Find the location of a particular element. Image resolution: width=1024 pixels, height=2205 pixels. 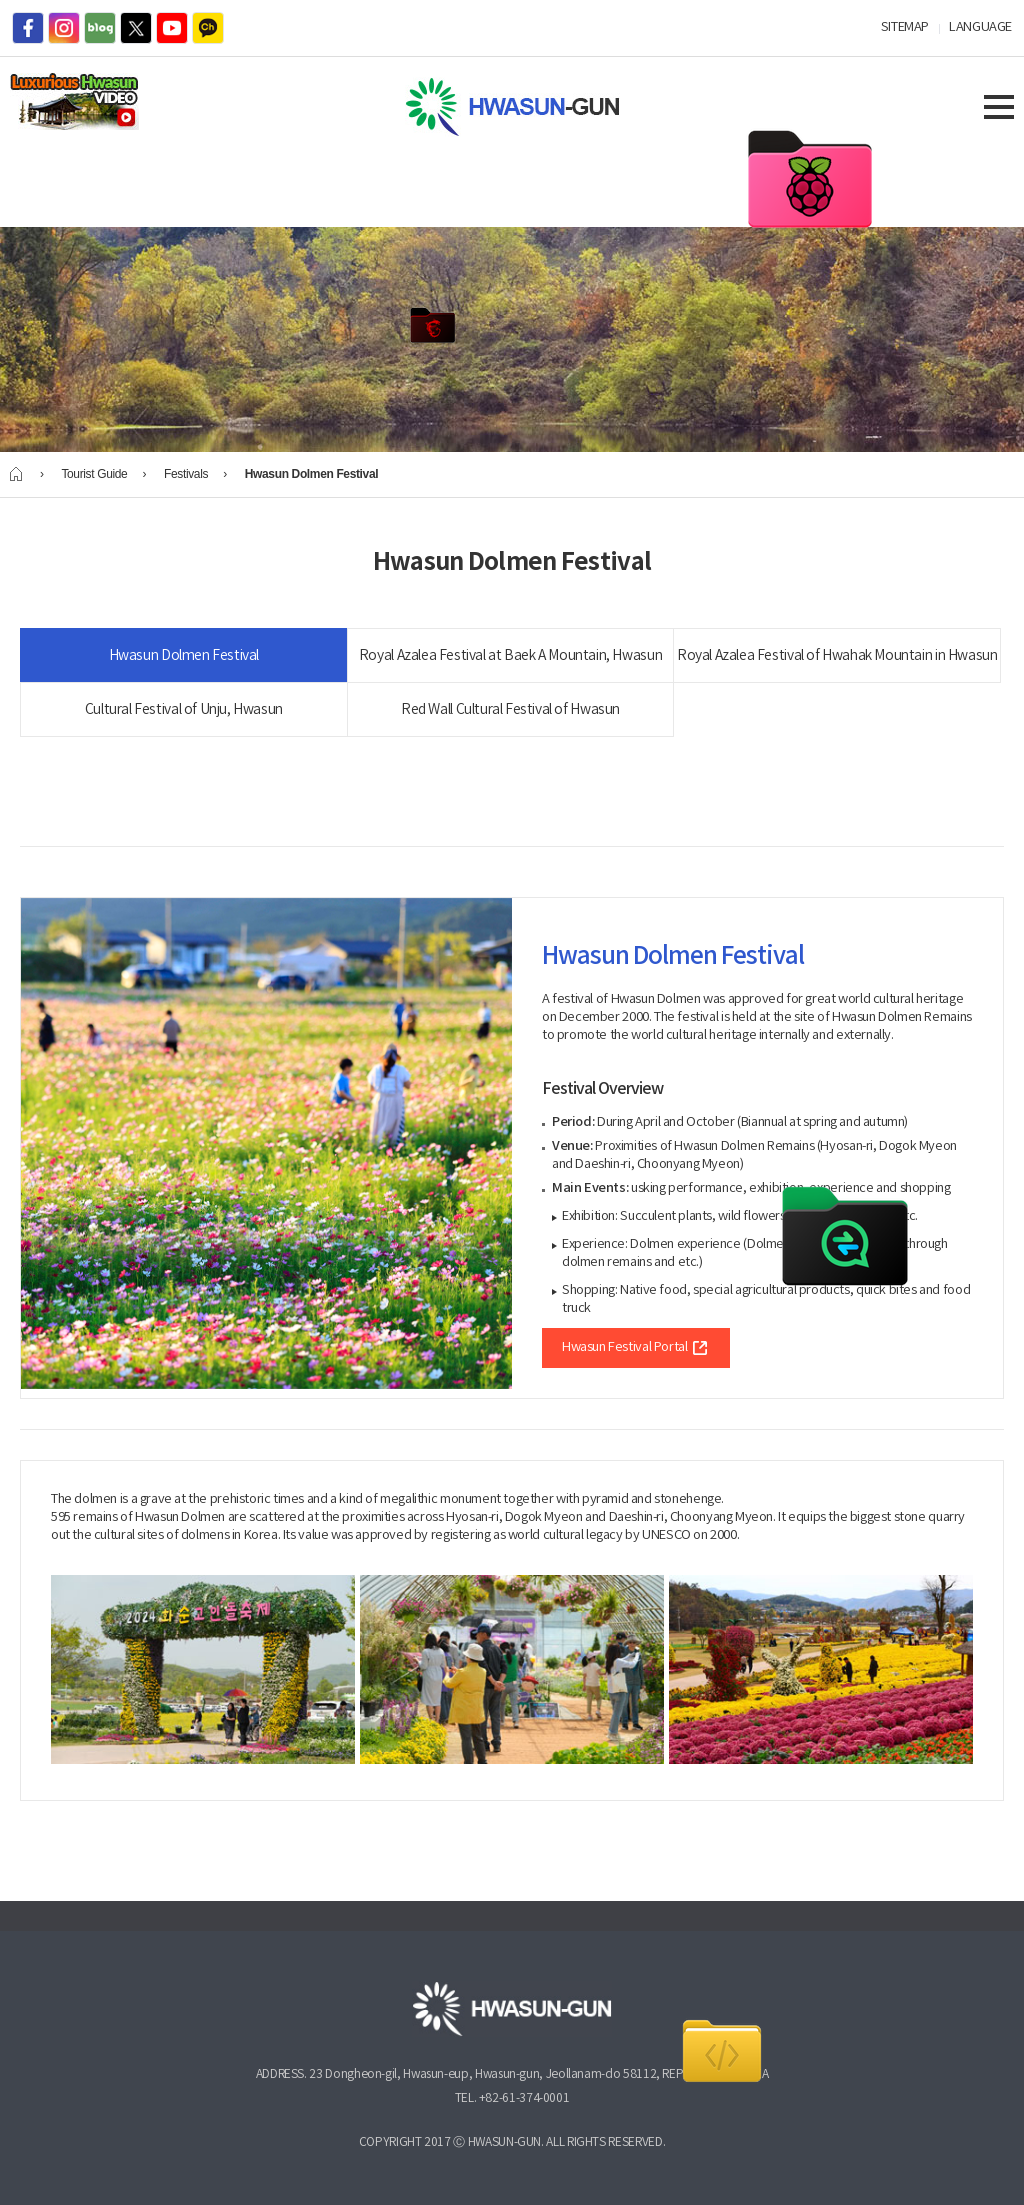

open your code projects folder is located at coordinates (722, 2051).